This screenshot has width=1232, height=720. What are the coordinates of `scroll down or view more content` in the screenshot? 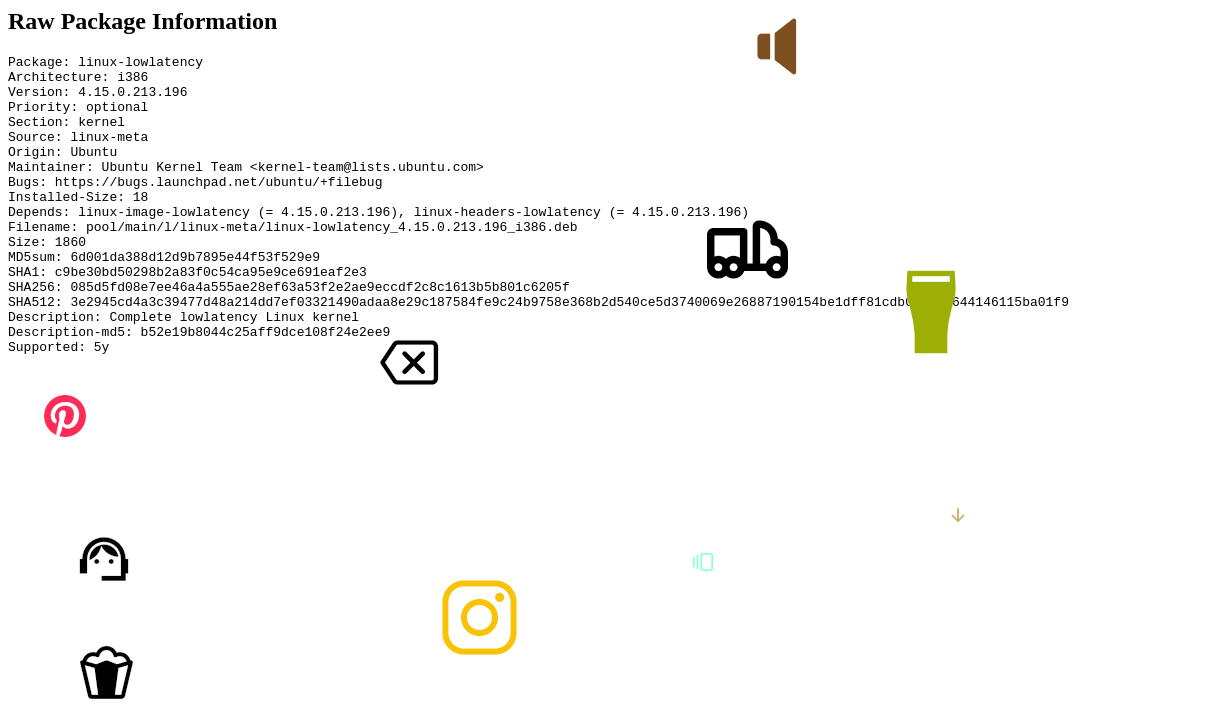 It's located at (958, 515).